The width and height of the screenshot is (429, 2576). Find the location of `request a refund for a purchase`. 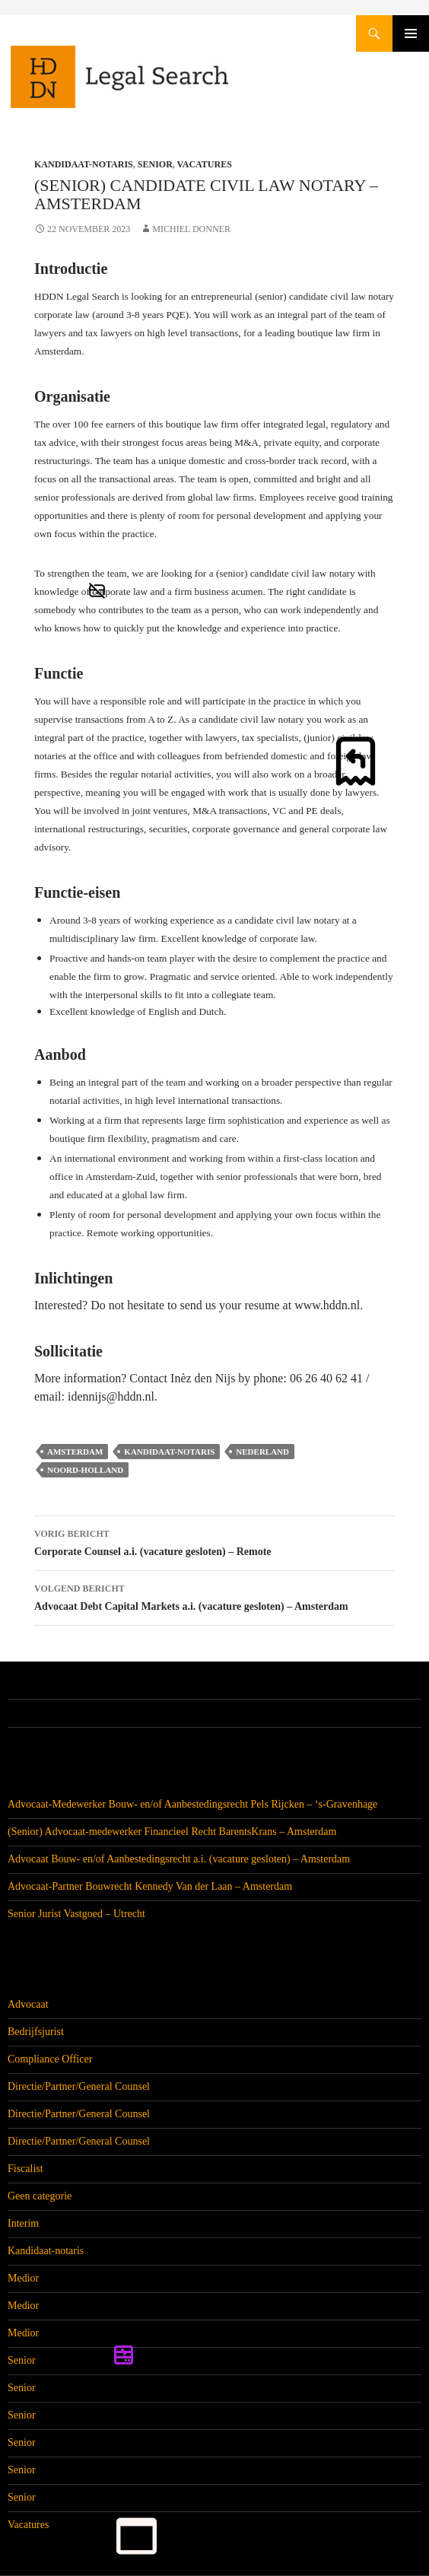

request a refund for a purchase is located at coordinates (355, 761).